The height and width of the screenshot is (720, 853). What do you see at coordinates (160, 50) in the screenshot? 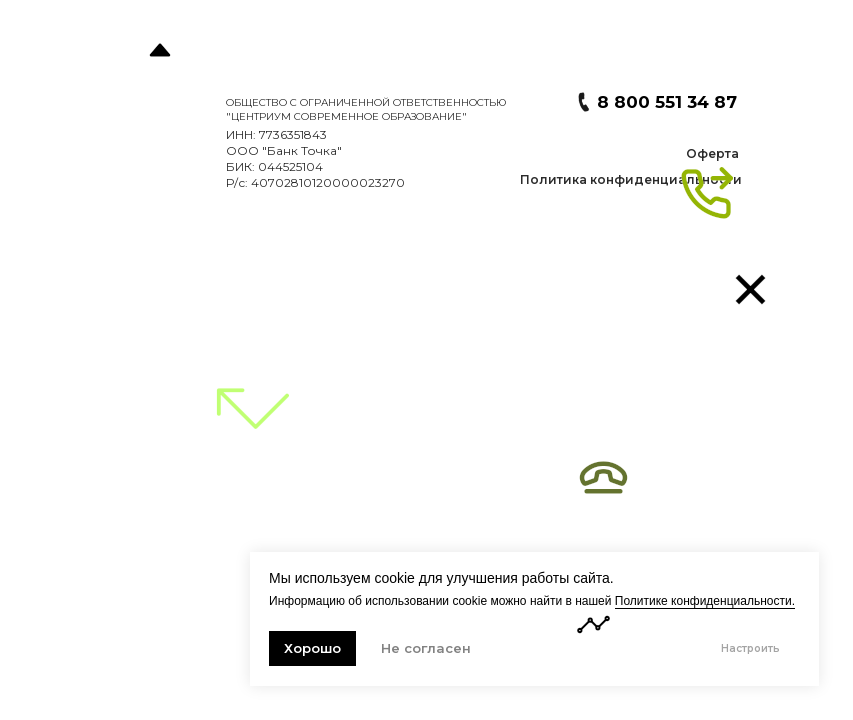
I see `collapse an expanded section` at bounding box center [160, 50].